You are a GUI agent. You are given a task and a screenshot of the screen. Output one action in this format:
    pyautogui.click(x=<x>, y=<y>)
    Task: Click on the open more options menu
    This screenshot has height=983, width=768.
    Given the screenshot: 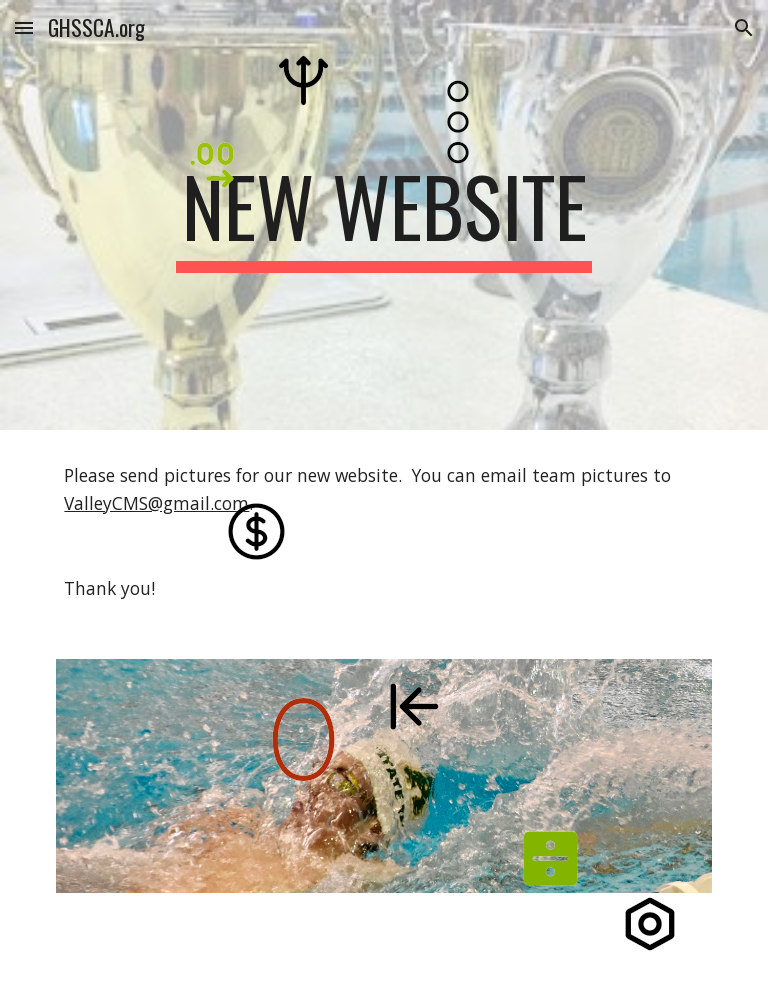 What is the action you would take?
    pyautogui.click(x=458, y=122)
    